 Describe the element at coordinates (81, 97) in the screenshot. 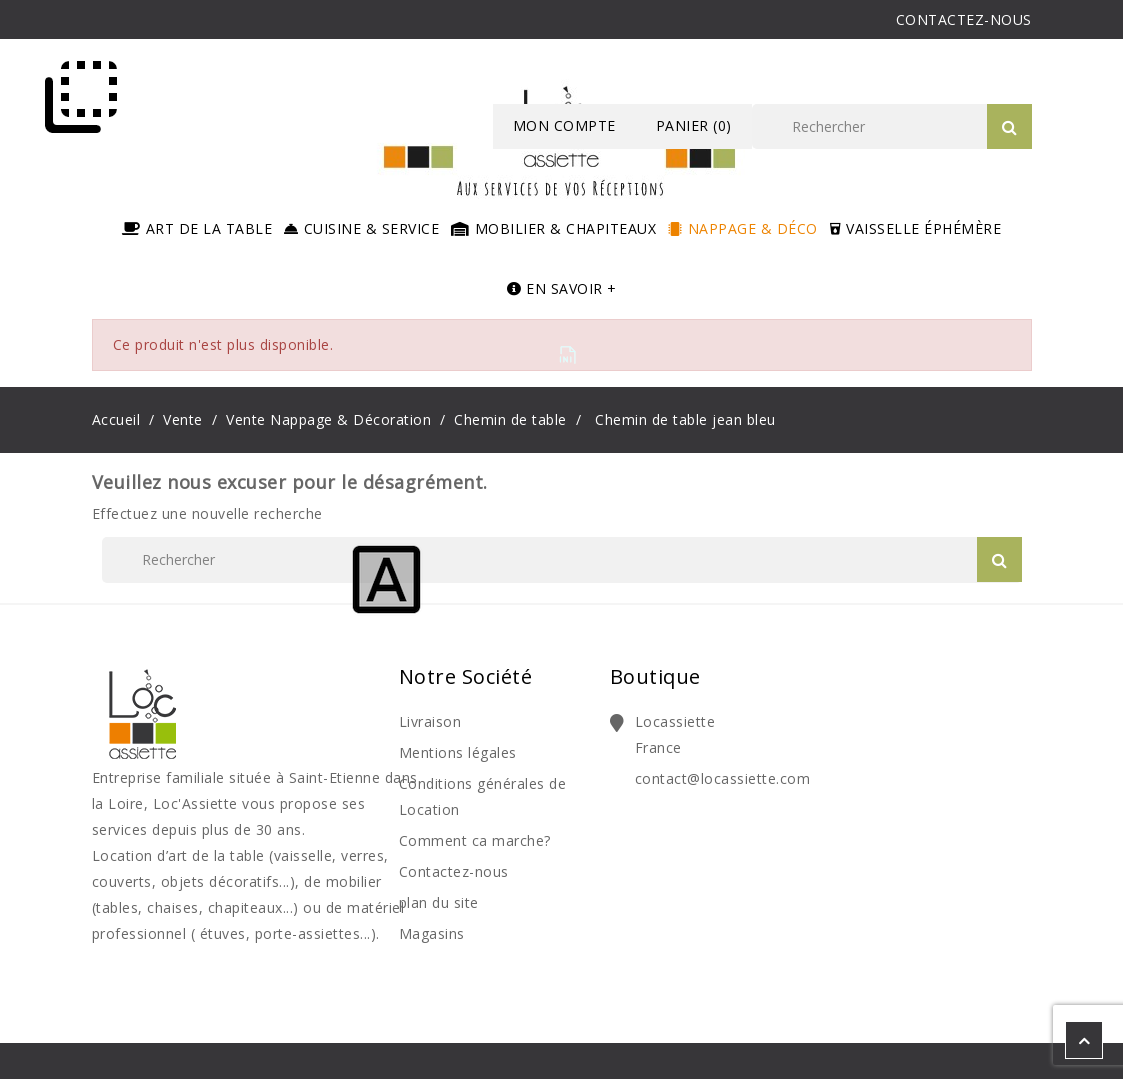

I see `send layer to back` at that location.